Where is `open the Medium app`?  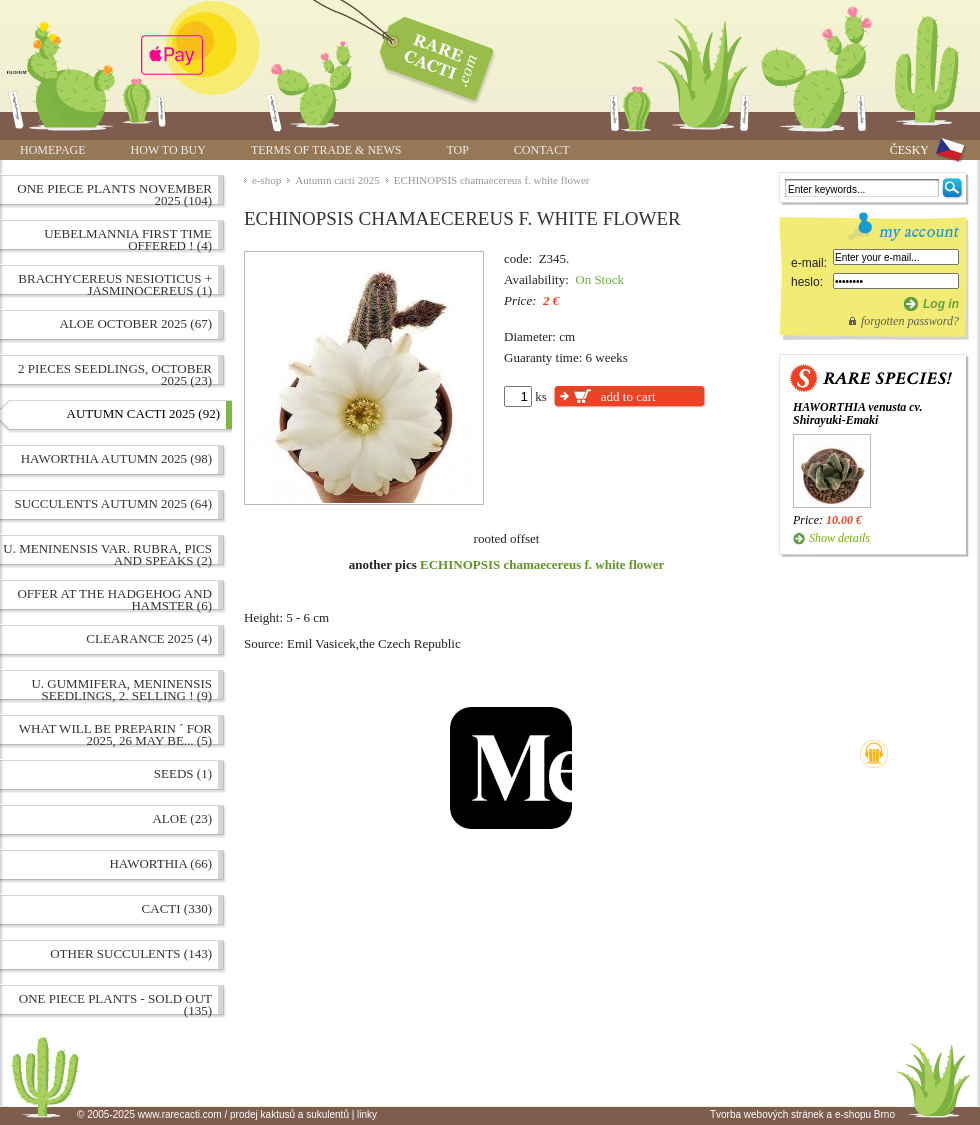
open the Medium app is located at coordinates (511, 768).